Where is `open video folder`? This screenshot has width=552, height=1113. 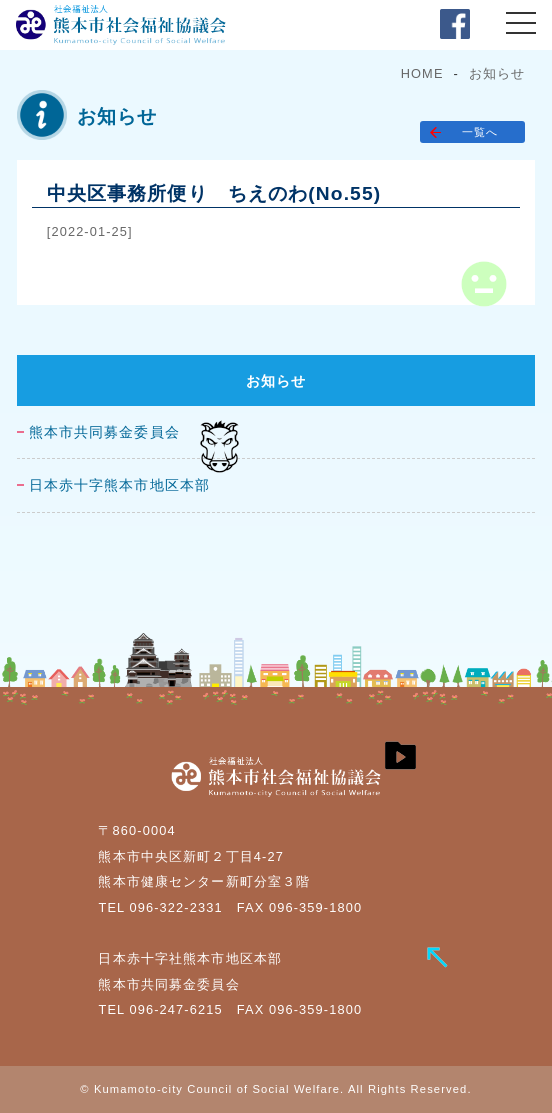 open video folder is located at coordinates (400, 755).